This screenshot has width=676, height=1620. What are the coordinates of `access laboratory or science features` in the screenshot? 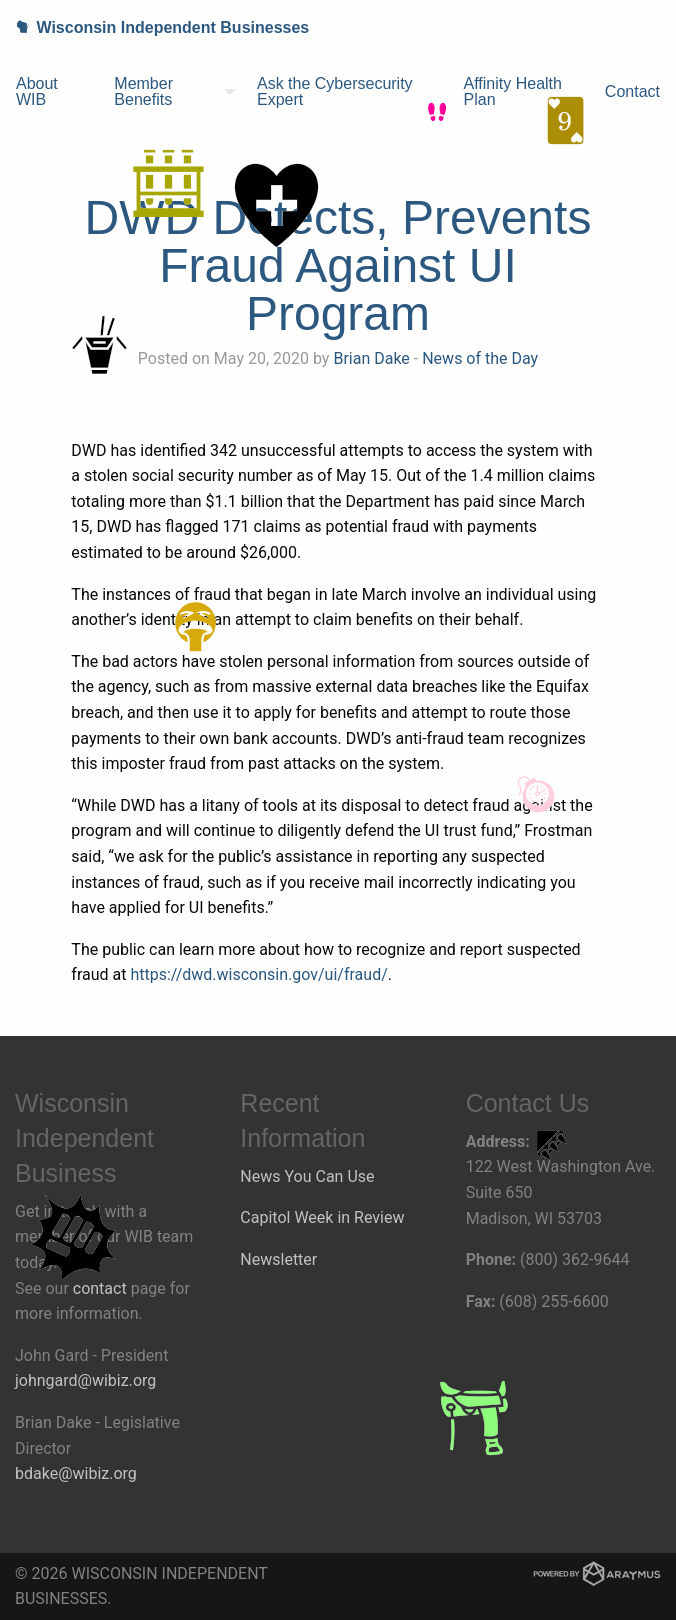 It's located at (168, 182).